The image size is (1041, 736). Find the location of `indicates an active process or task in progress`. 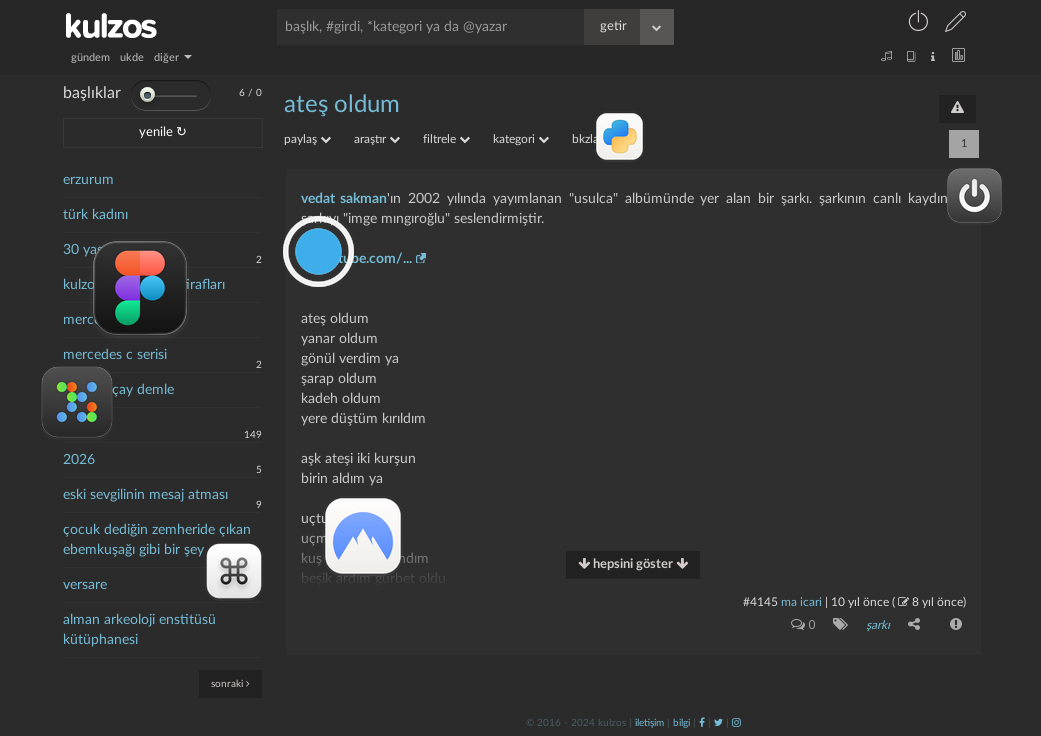

indicates an active process or task in progress is located at coordinates (318, 251).